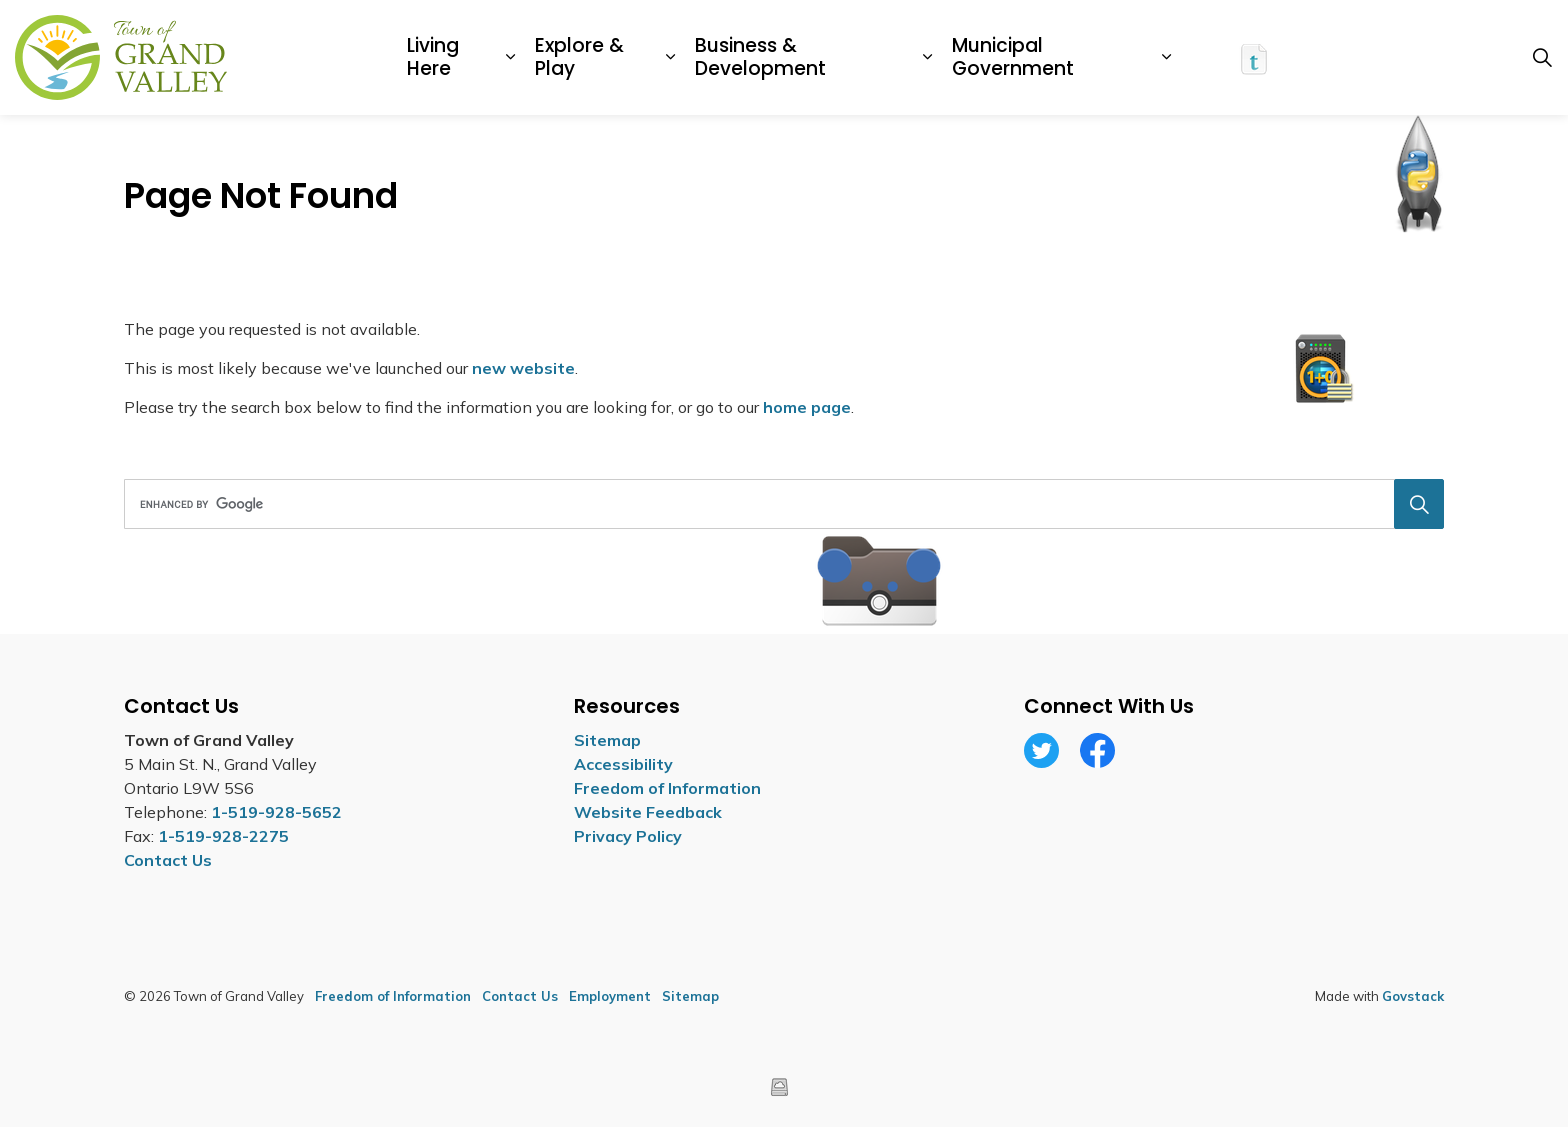  Describe the element at coordinates (779, 1087) in the screenshot. I see `access iCloud drive storage` at that location.